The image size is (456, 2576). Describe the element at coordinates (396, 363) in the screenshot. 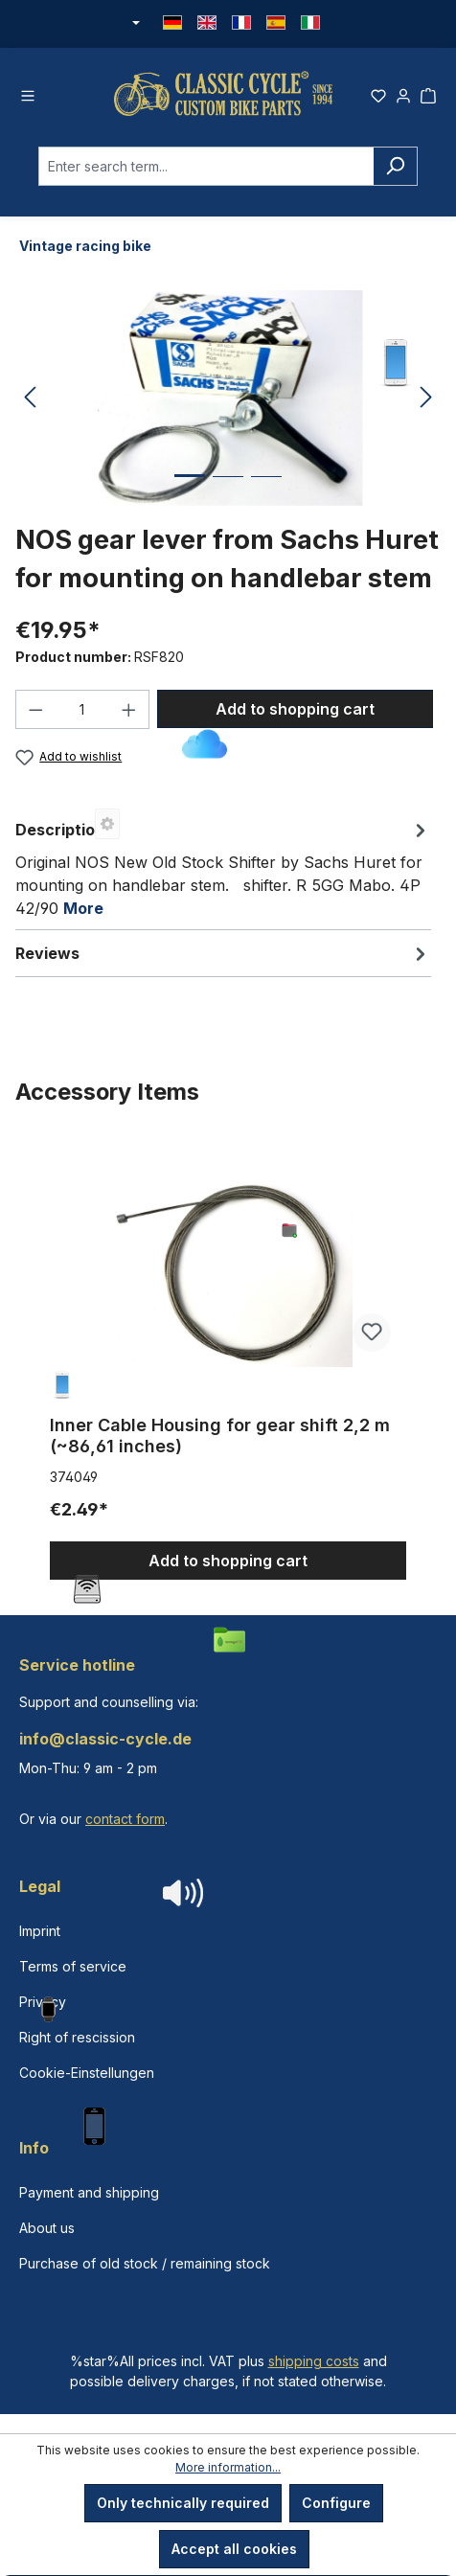

I see `iPhone 5s device connected to your system` at that location.